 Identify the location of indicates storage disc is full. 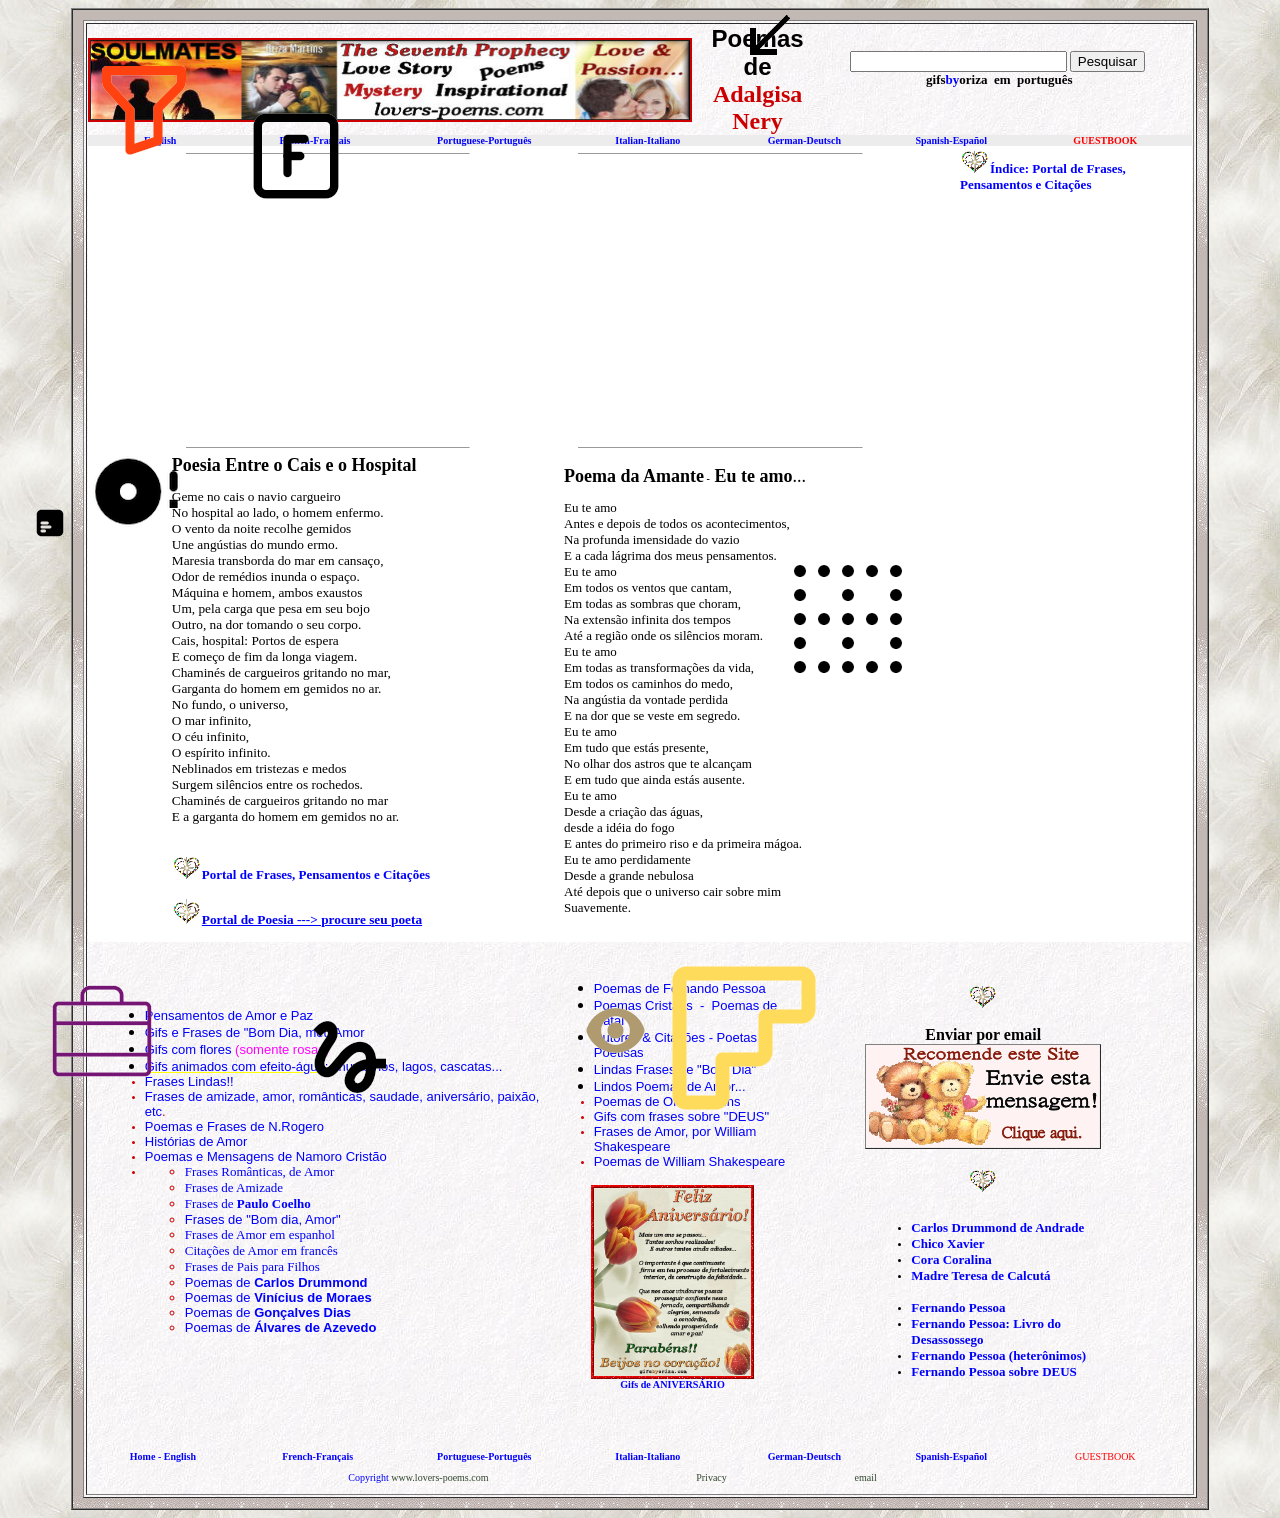
(136, 491).